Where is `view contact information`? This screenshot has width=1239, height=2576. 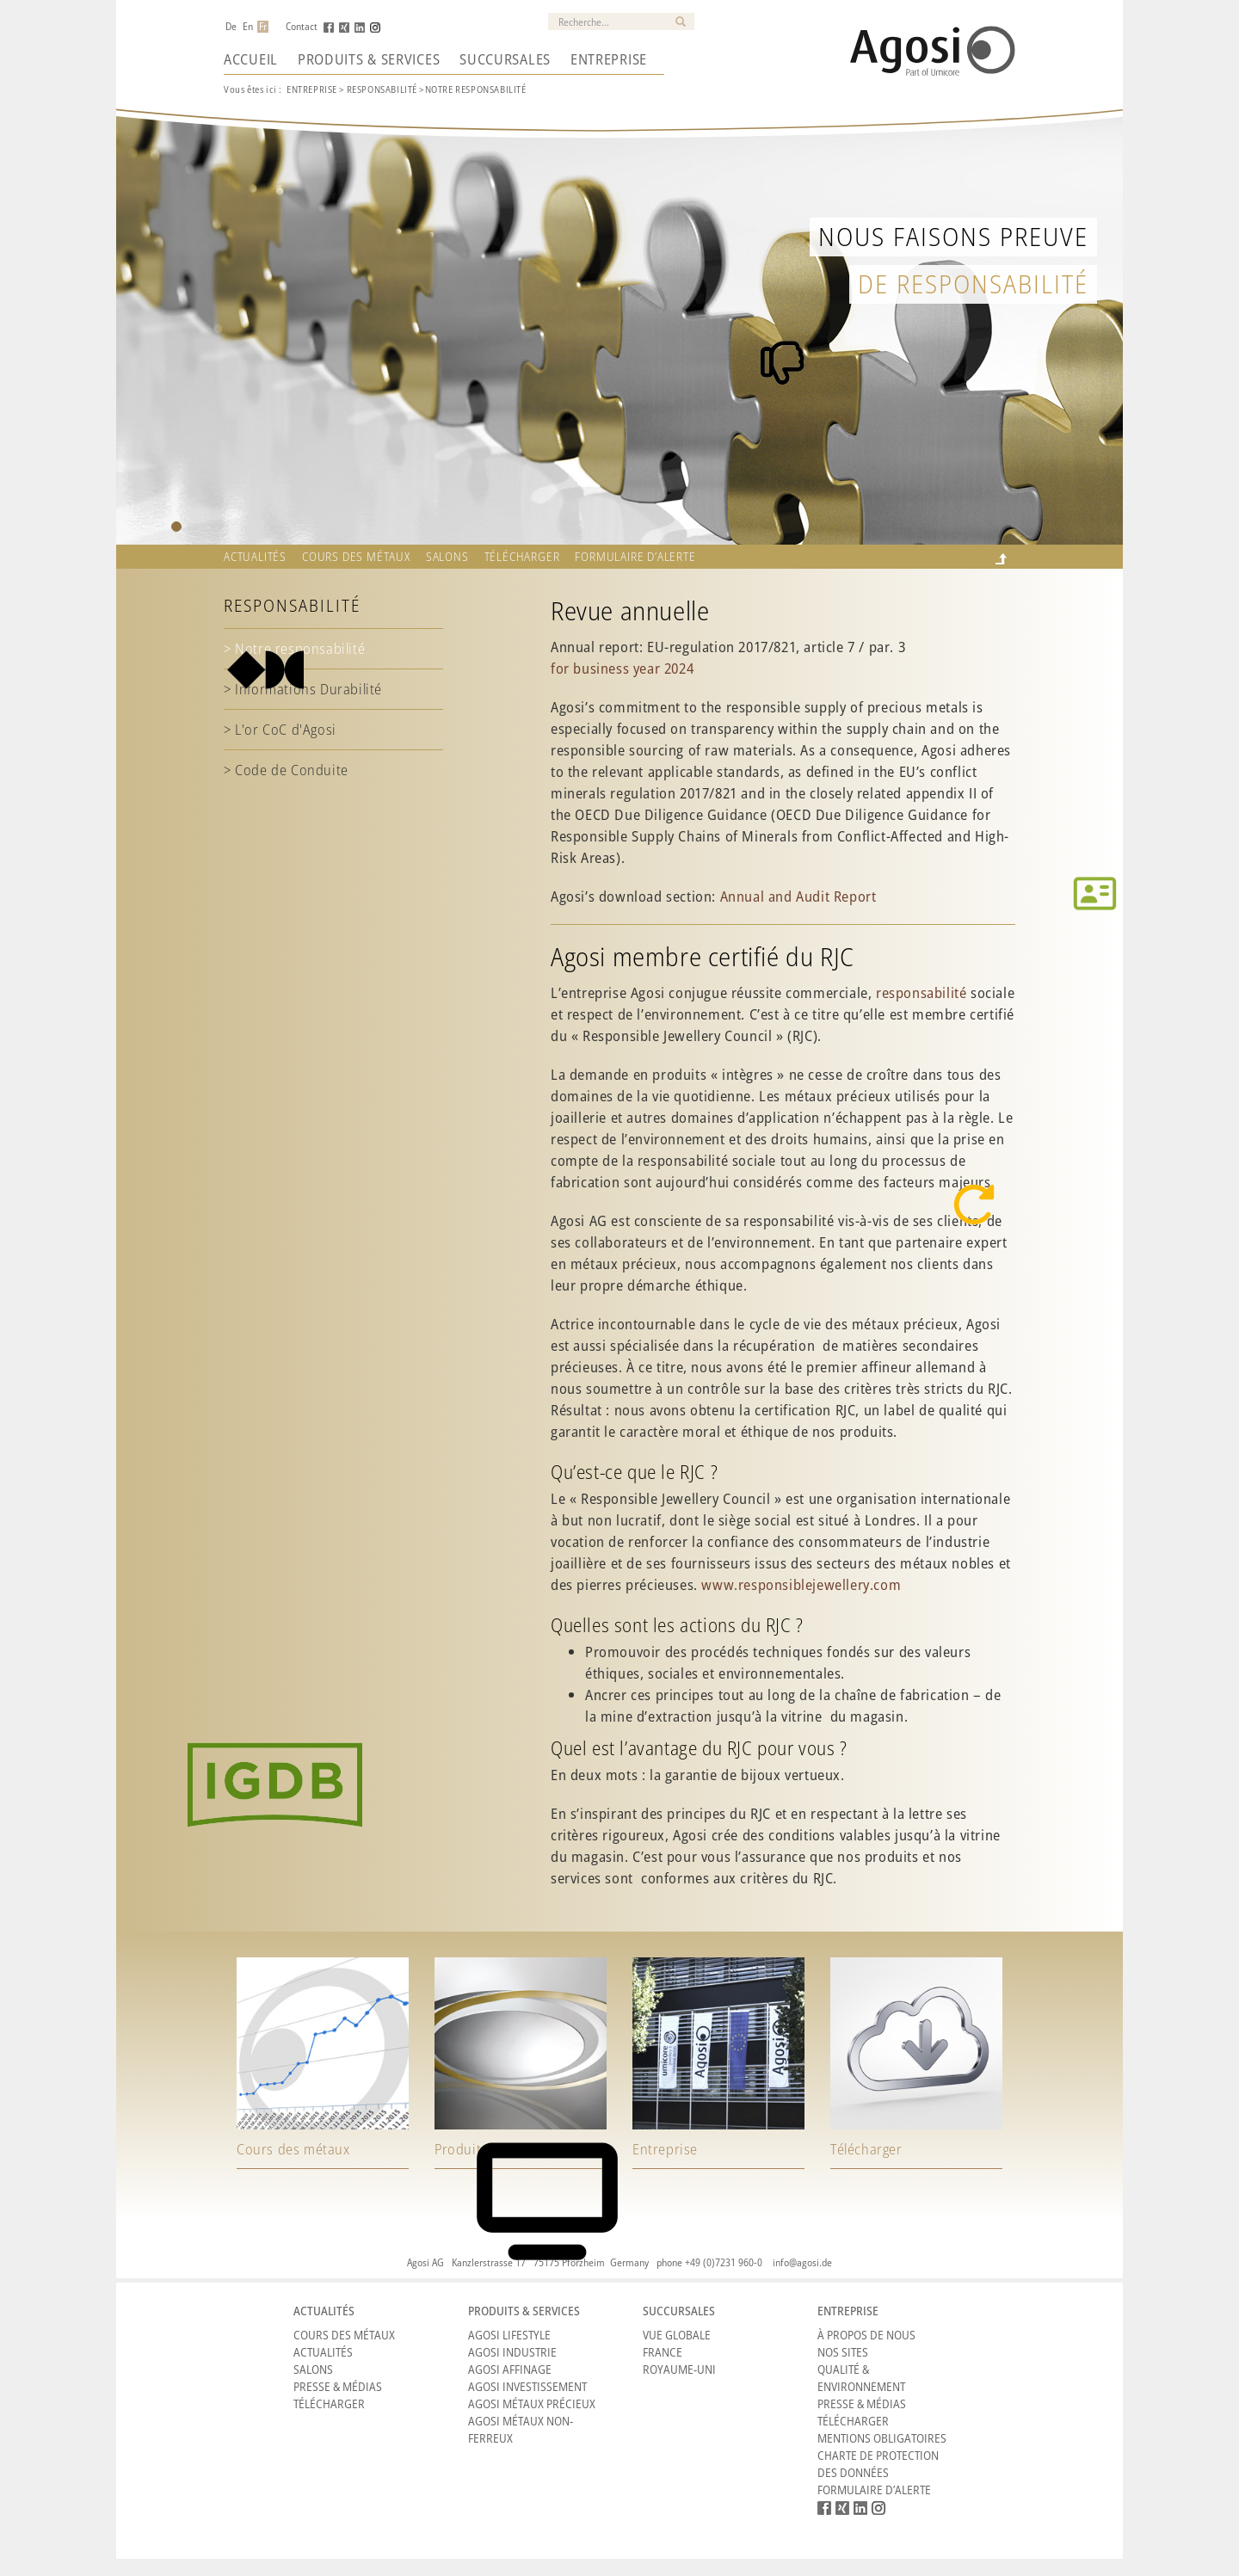 view contact information is located at coordinates (1094, 893).